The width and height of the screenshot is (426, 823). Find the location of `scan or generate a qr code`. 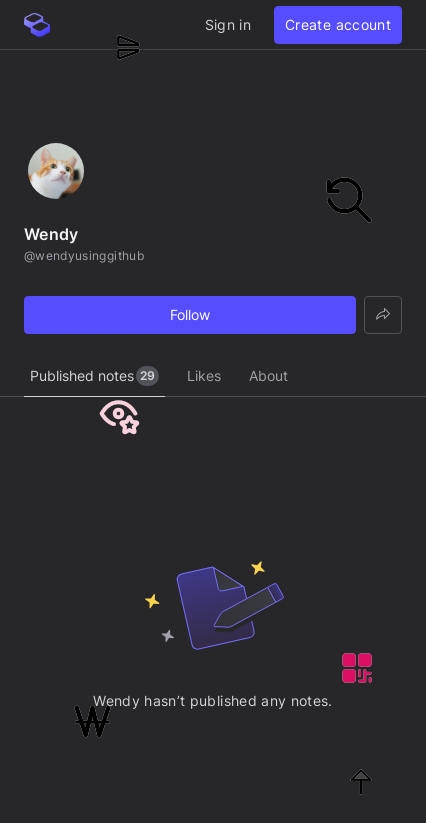

scan or generate a qr code is located at coordinates (357, 668).